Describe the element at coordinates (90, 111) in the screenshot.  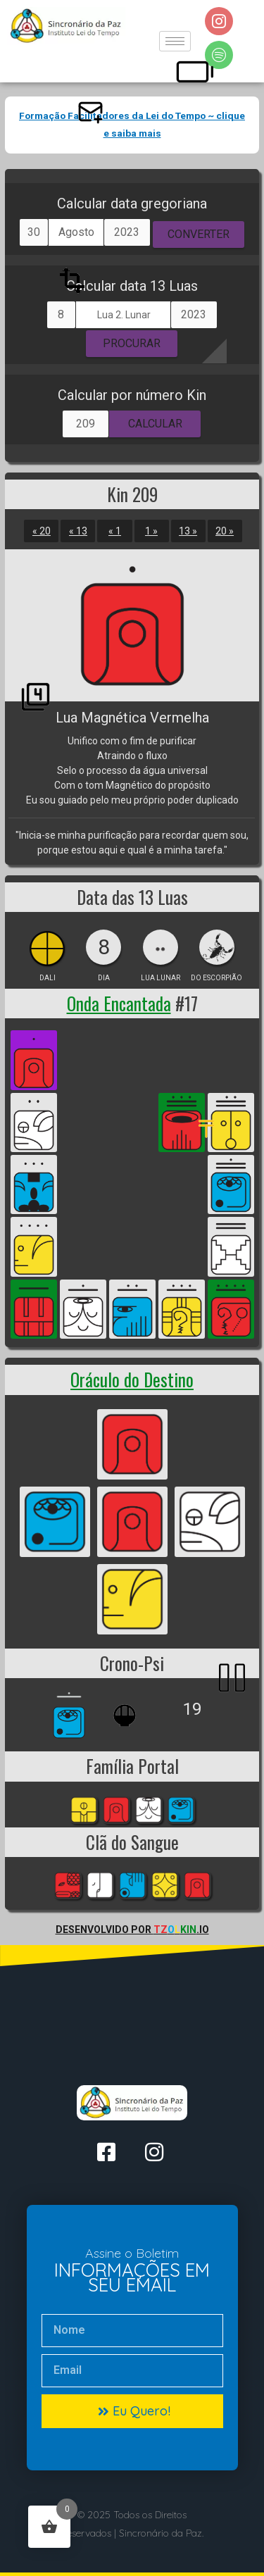
I see `compose a new email` at that location.